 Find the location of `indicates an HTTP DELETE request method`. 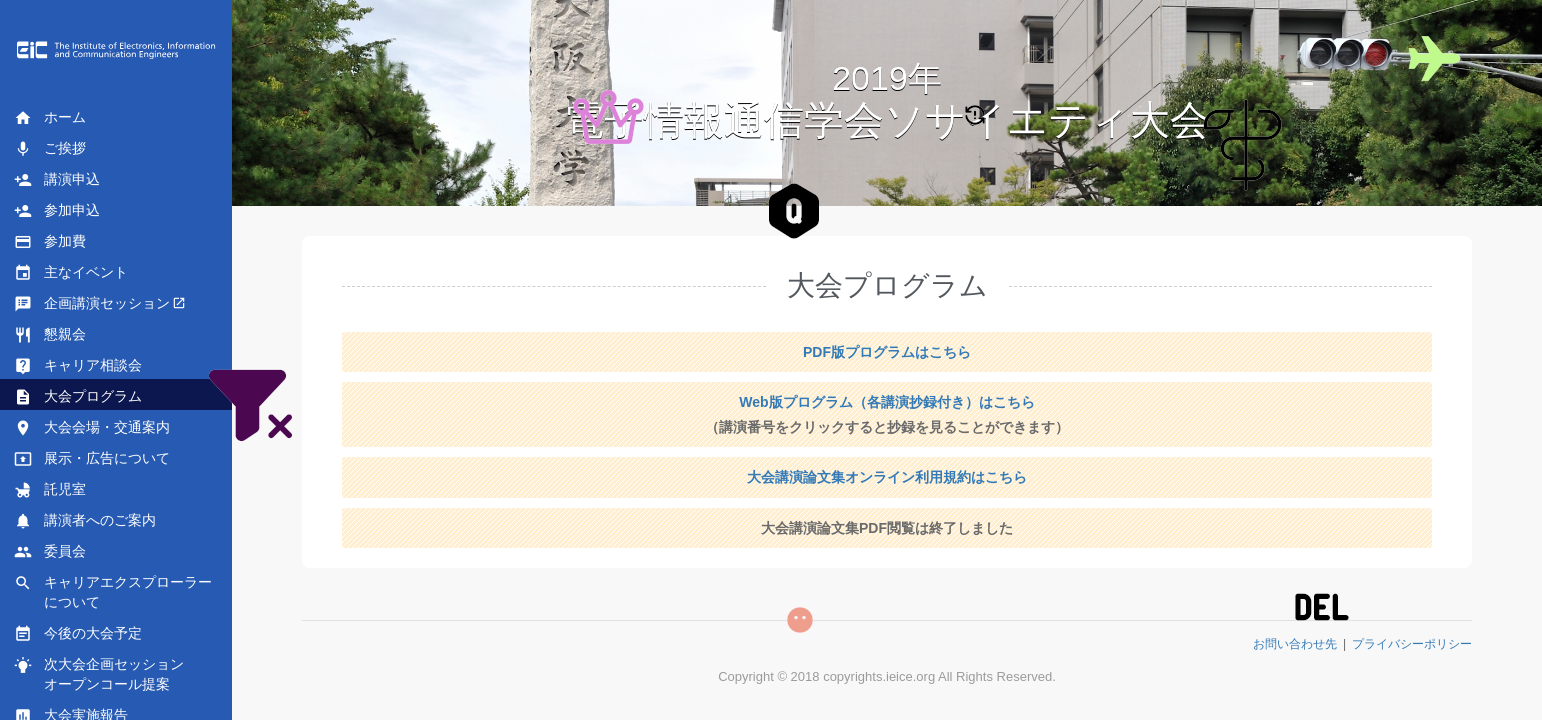

indicates an HTTP DELETE request method is located at coordinates (1322, 607).